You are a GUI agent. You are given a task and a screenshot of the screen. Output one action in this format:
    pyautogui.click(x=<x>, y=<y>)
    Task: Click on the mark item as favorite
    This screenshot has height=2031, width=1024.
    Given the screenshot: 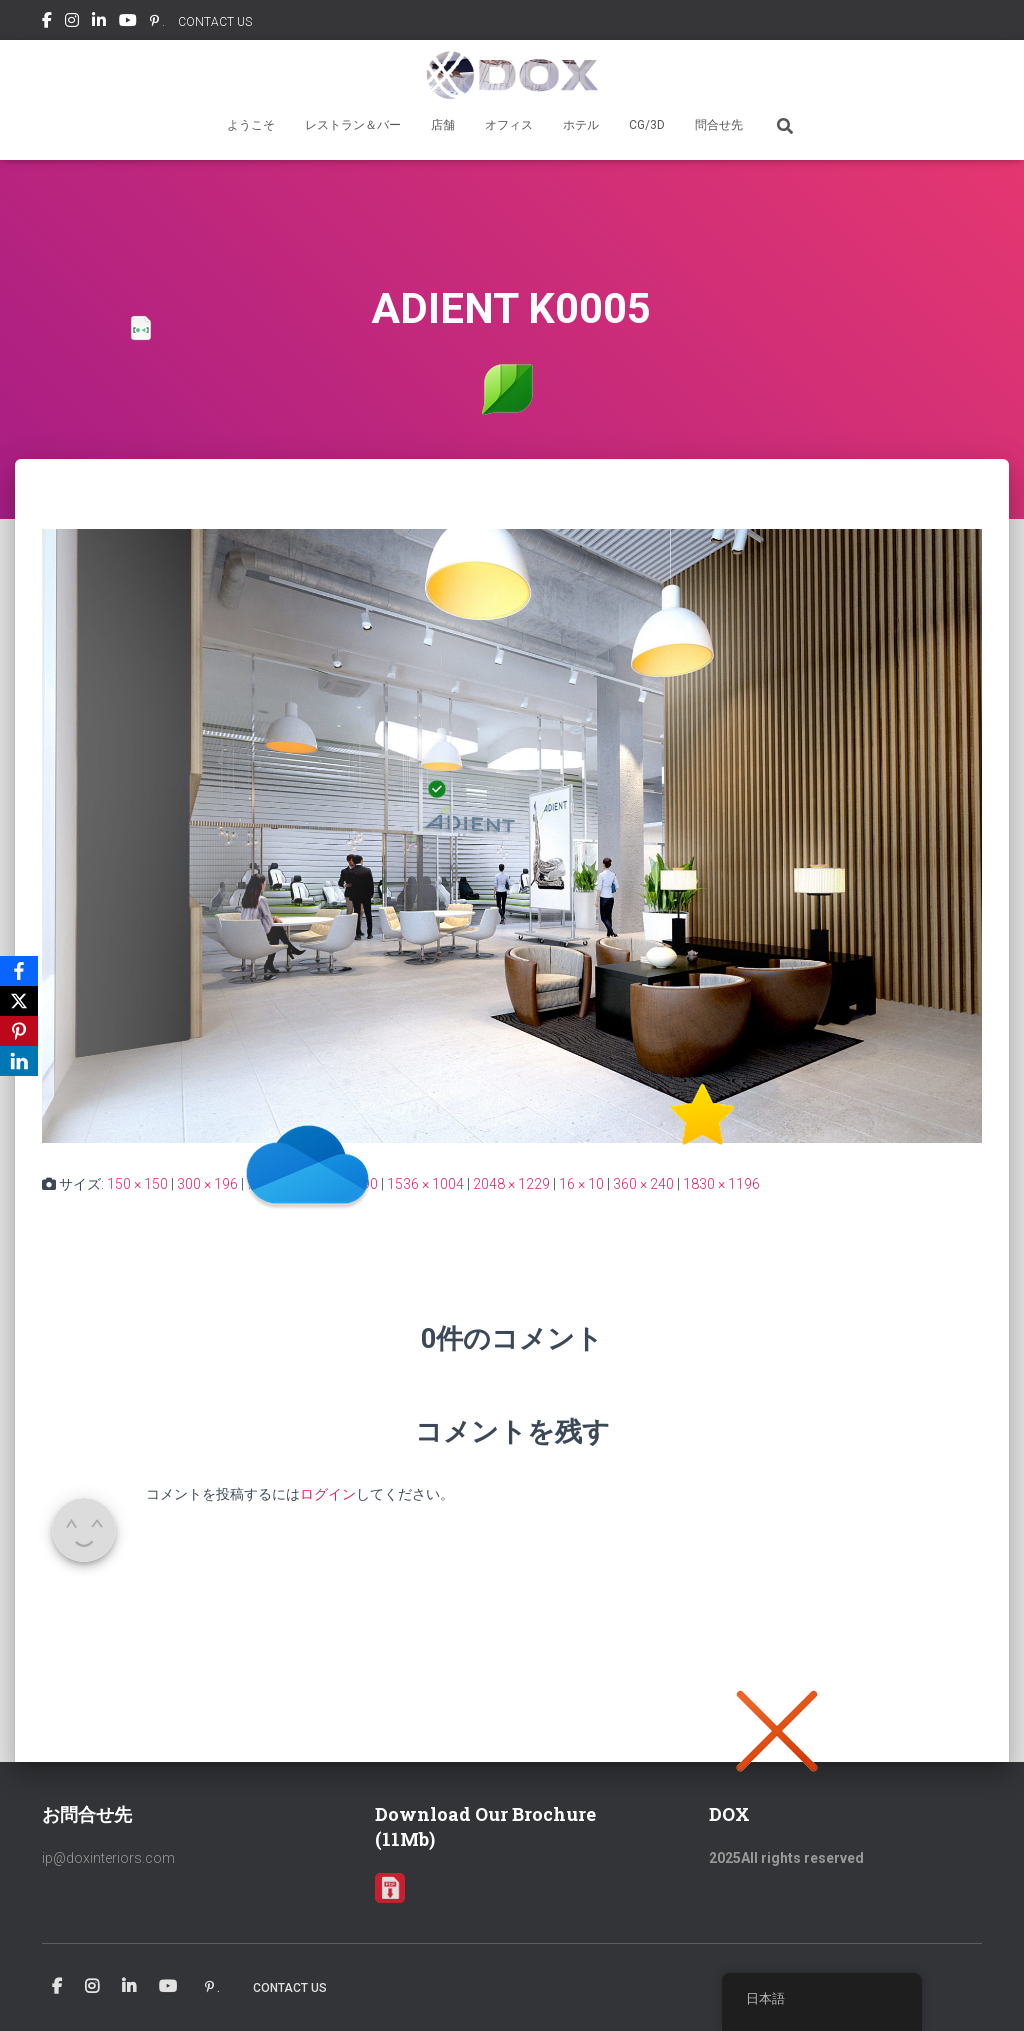 What is the action you would take?
    pyautogui.click(x=702, y=1114)
    